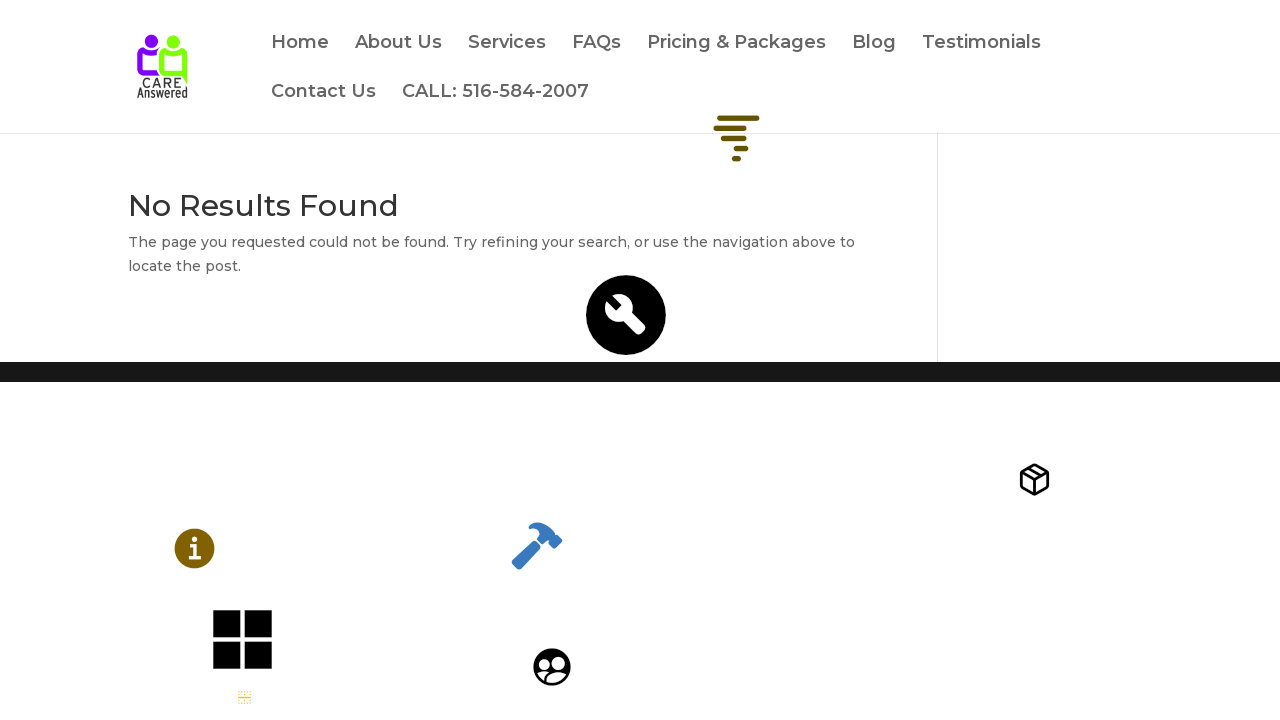 Image resolution: width=1280 pixels, height=720 pixels. I want to click on access build or developer tools, so click(537, 546).